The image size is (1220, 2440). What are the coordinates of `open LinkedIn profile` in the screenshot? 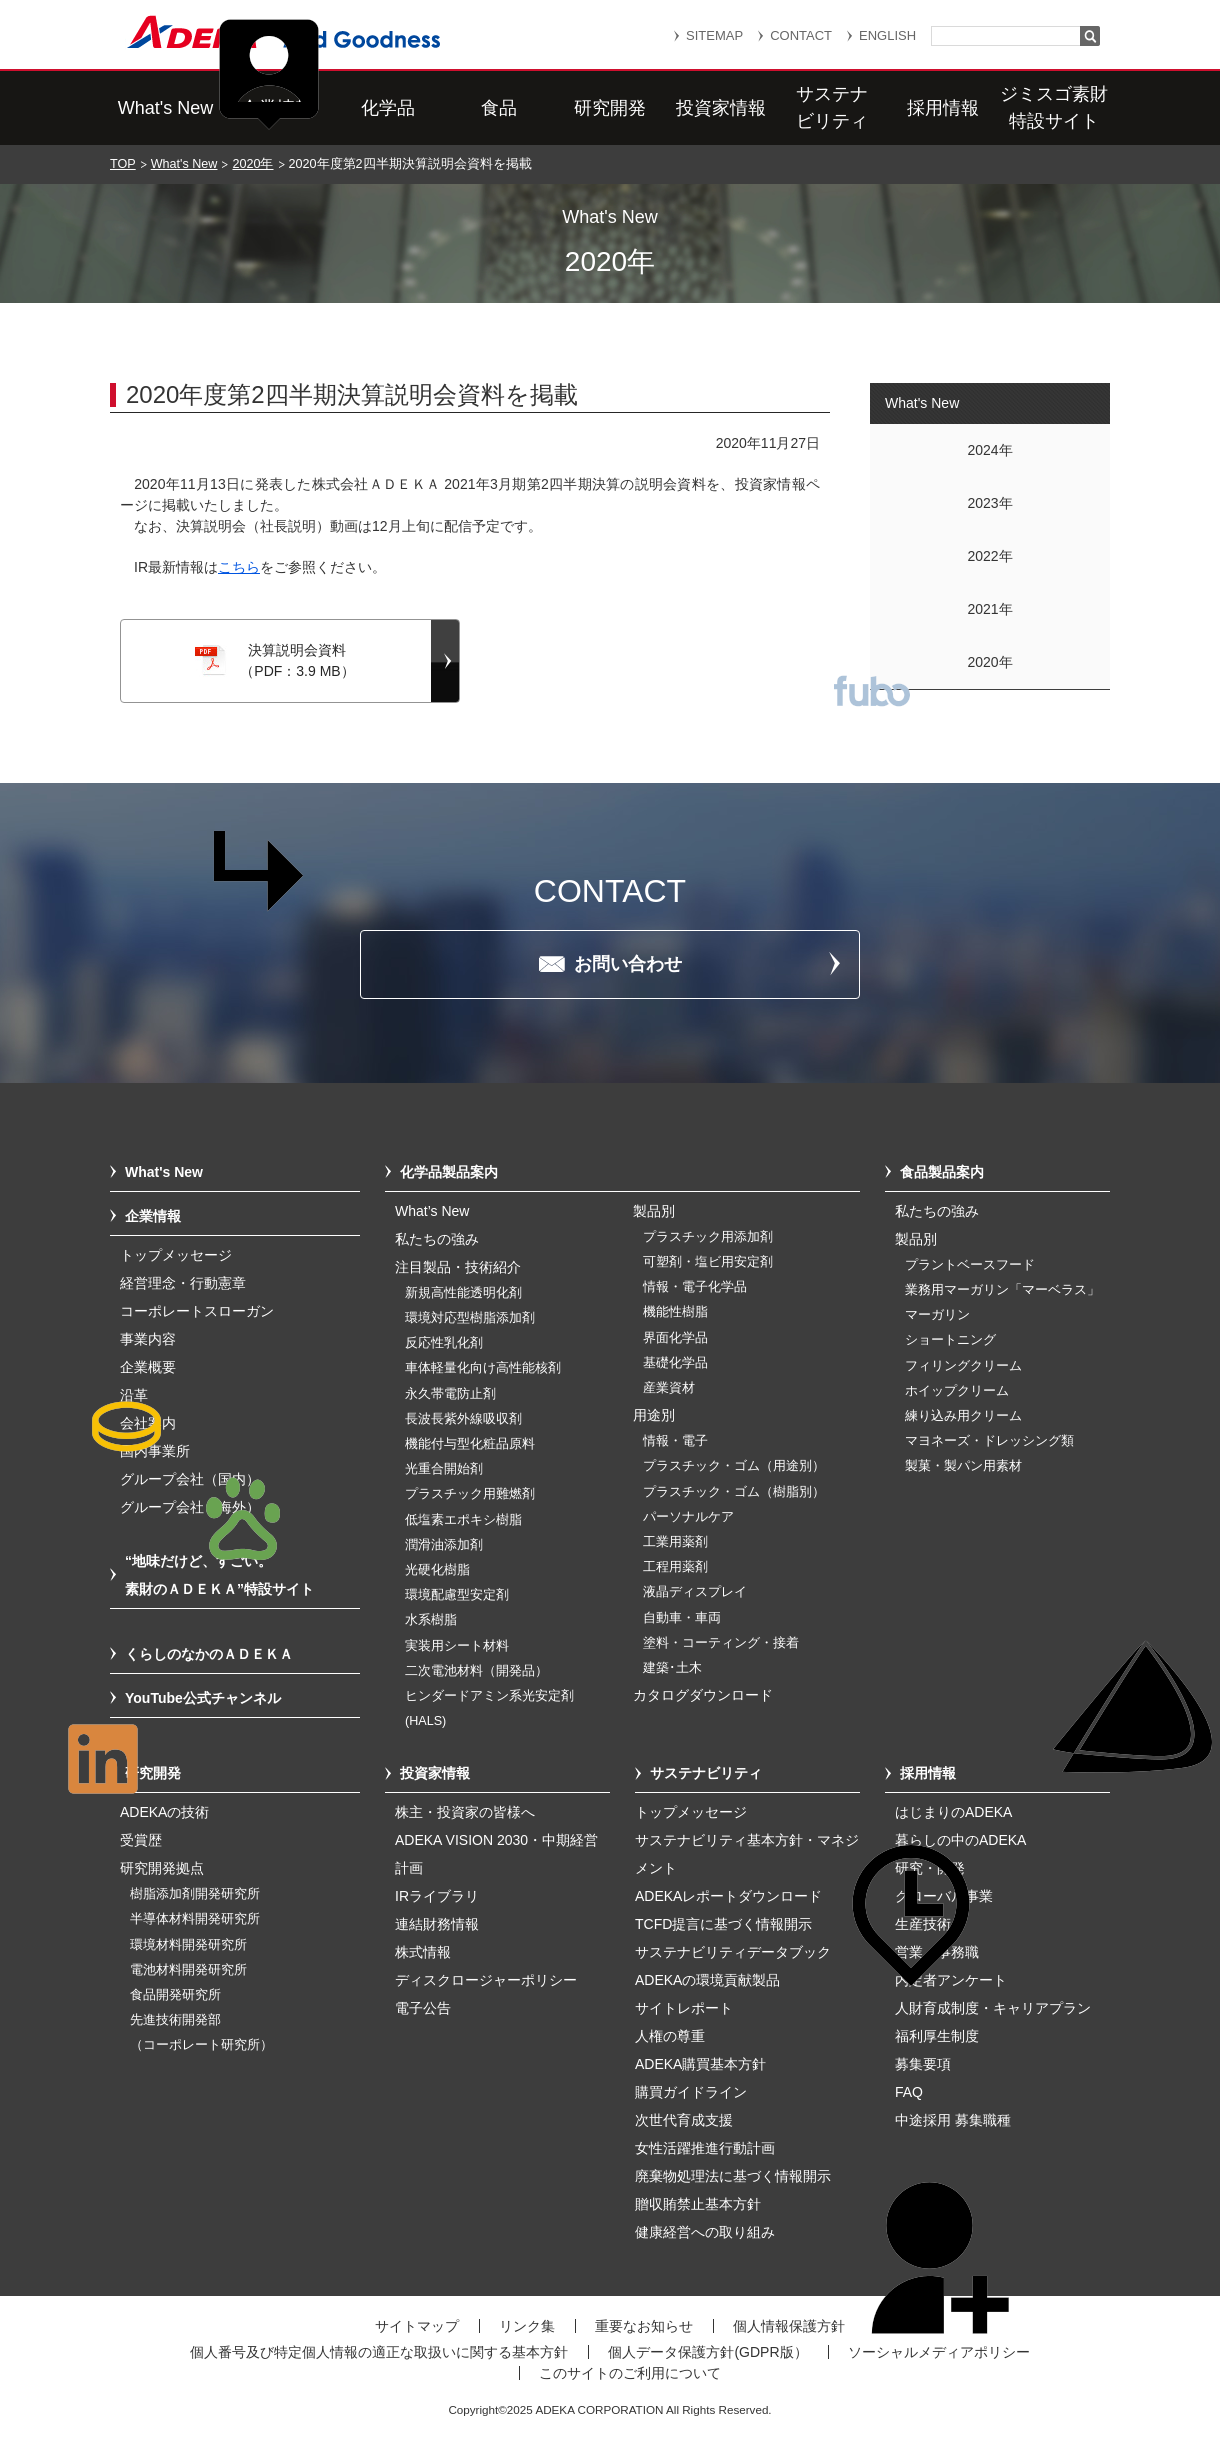 It's located at (103, 1759).